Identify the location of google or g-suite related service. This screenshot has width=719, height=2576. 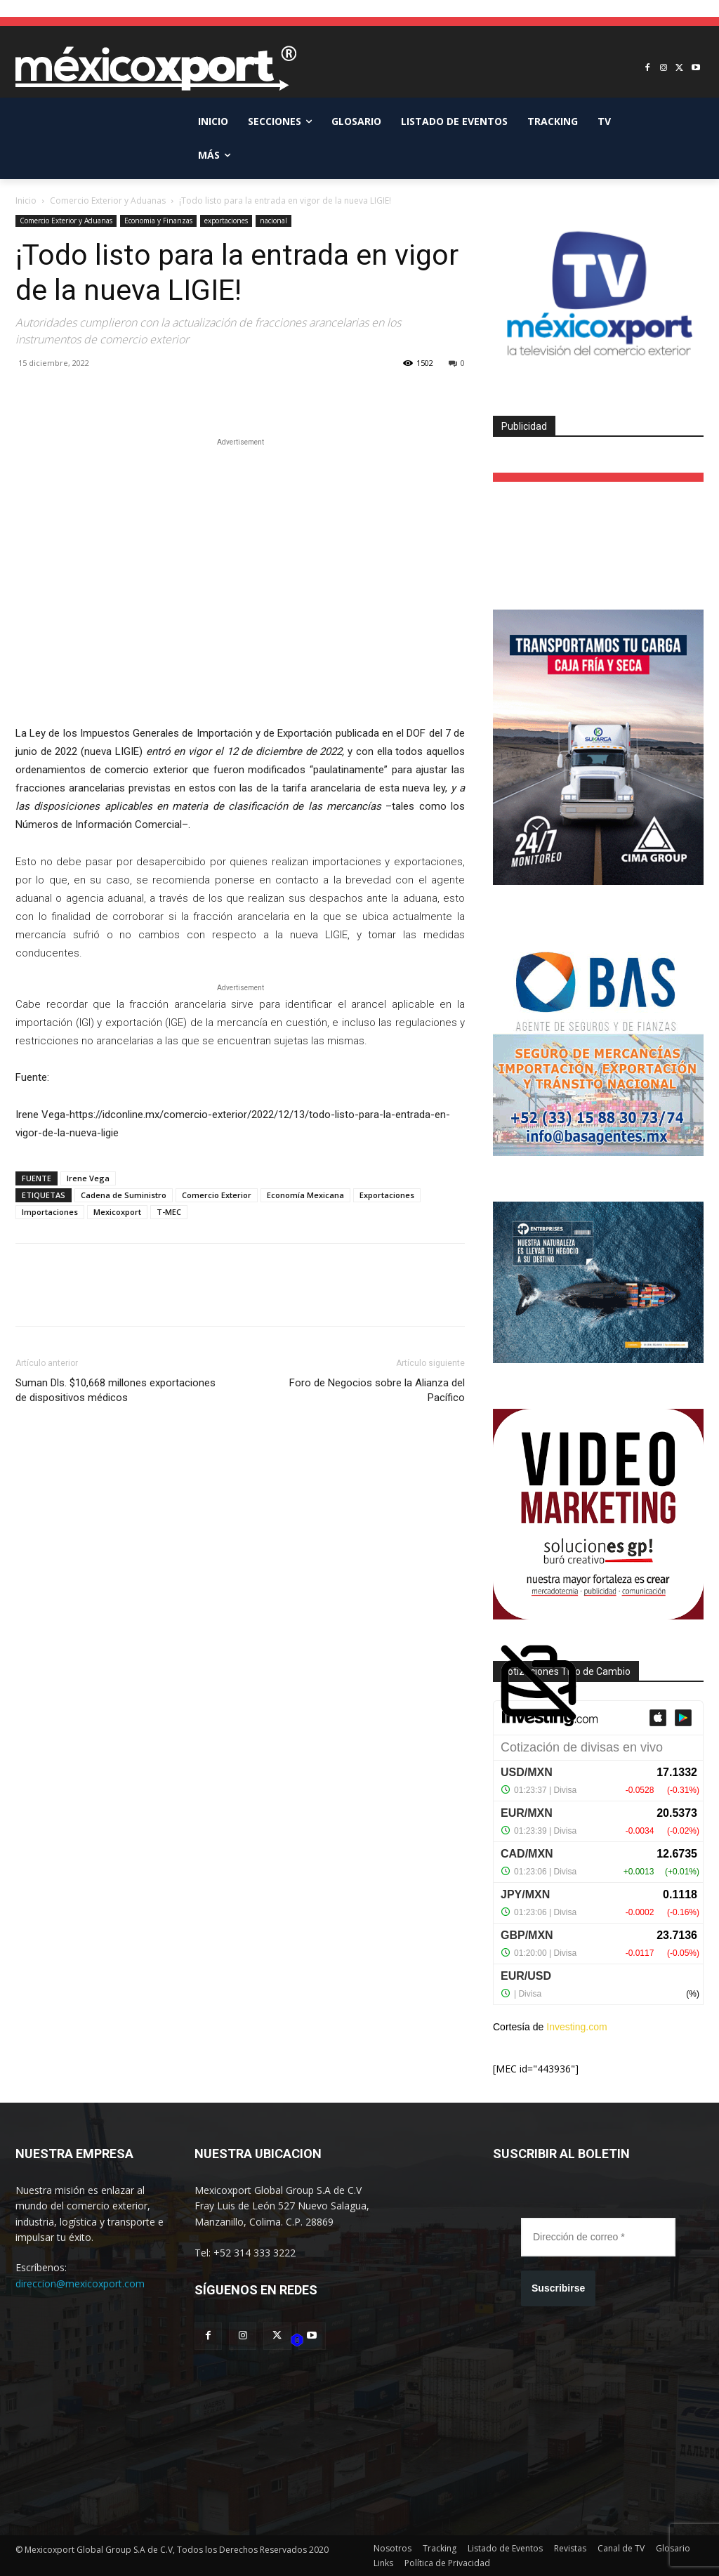
(297, 2340).